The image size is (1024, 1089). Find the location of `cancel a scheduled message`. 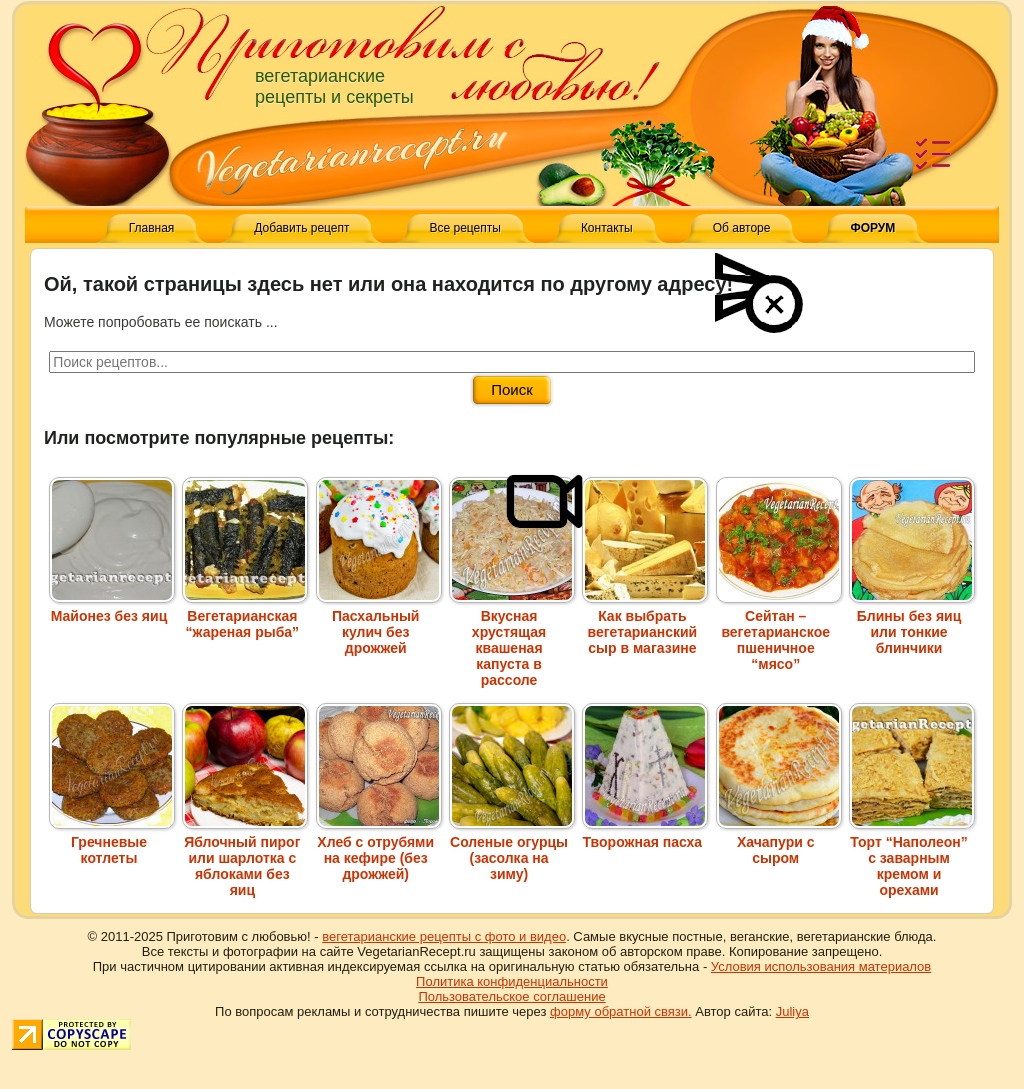

cancel a scheduled message is located at coordinates (757, 287).